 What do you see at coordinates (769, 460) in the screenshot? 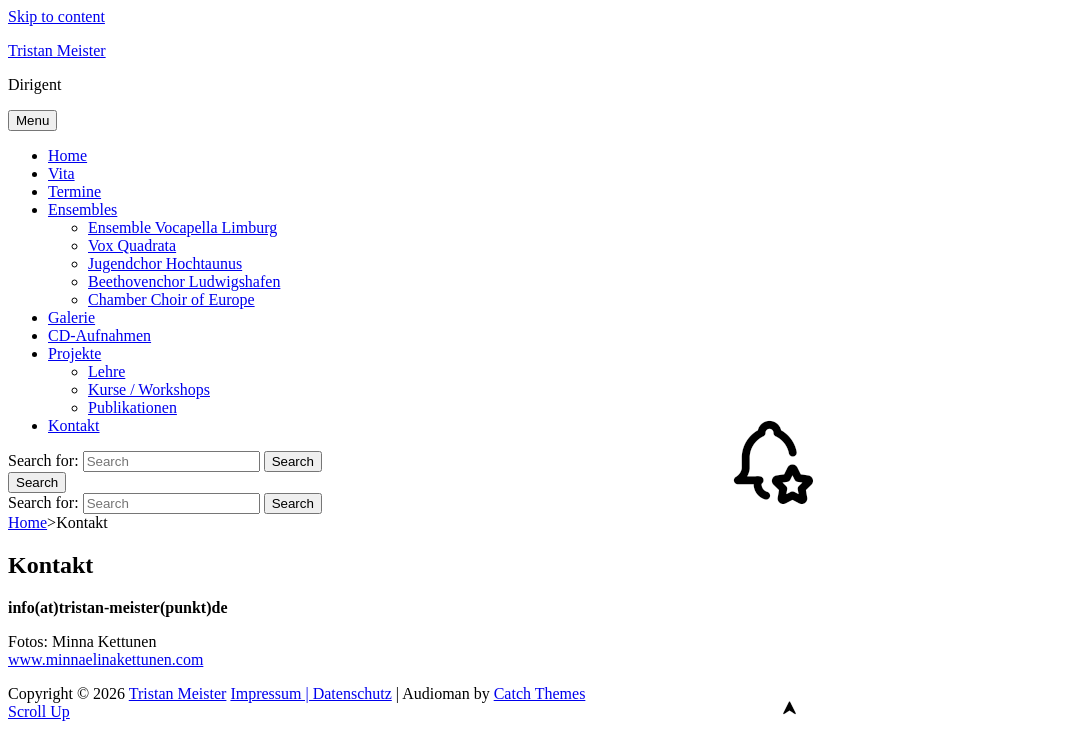
I see `view starred or priority notifications` at bounding box center [769, 460].